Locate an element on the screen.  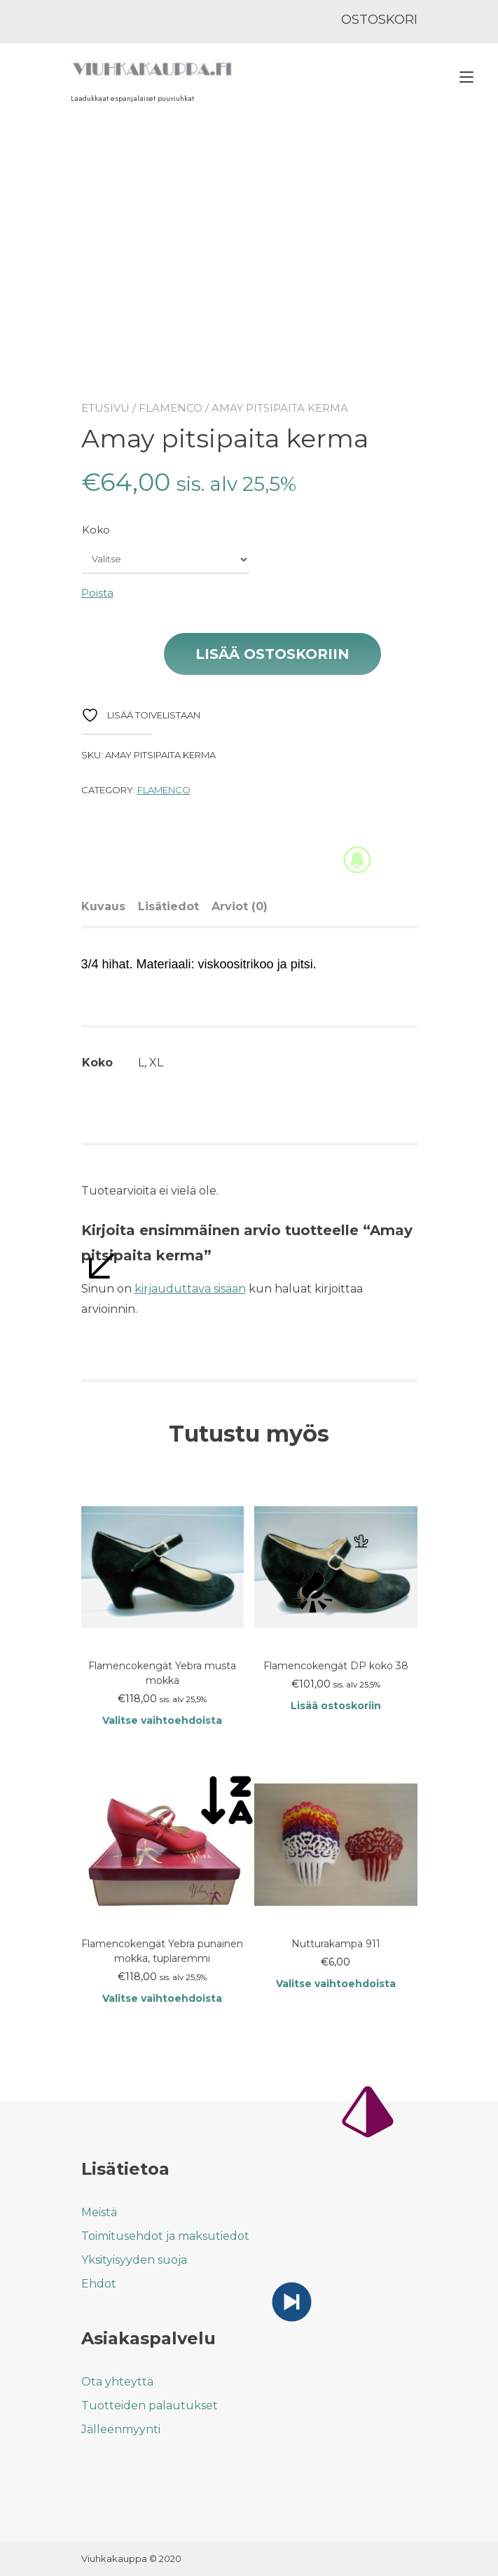
access notification settings is located at coordinates (357, 860).